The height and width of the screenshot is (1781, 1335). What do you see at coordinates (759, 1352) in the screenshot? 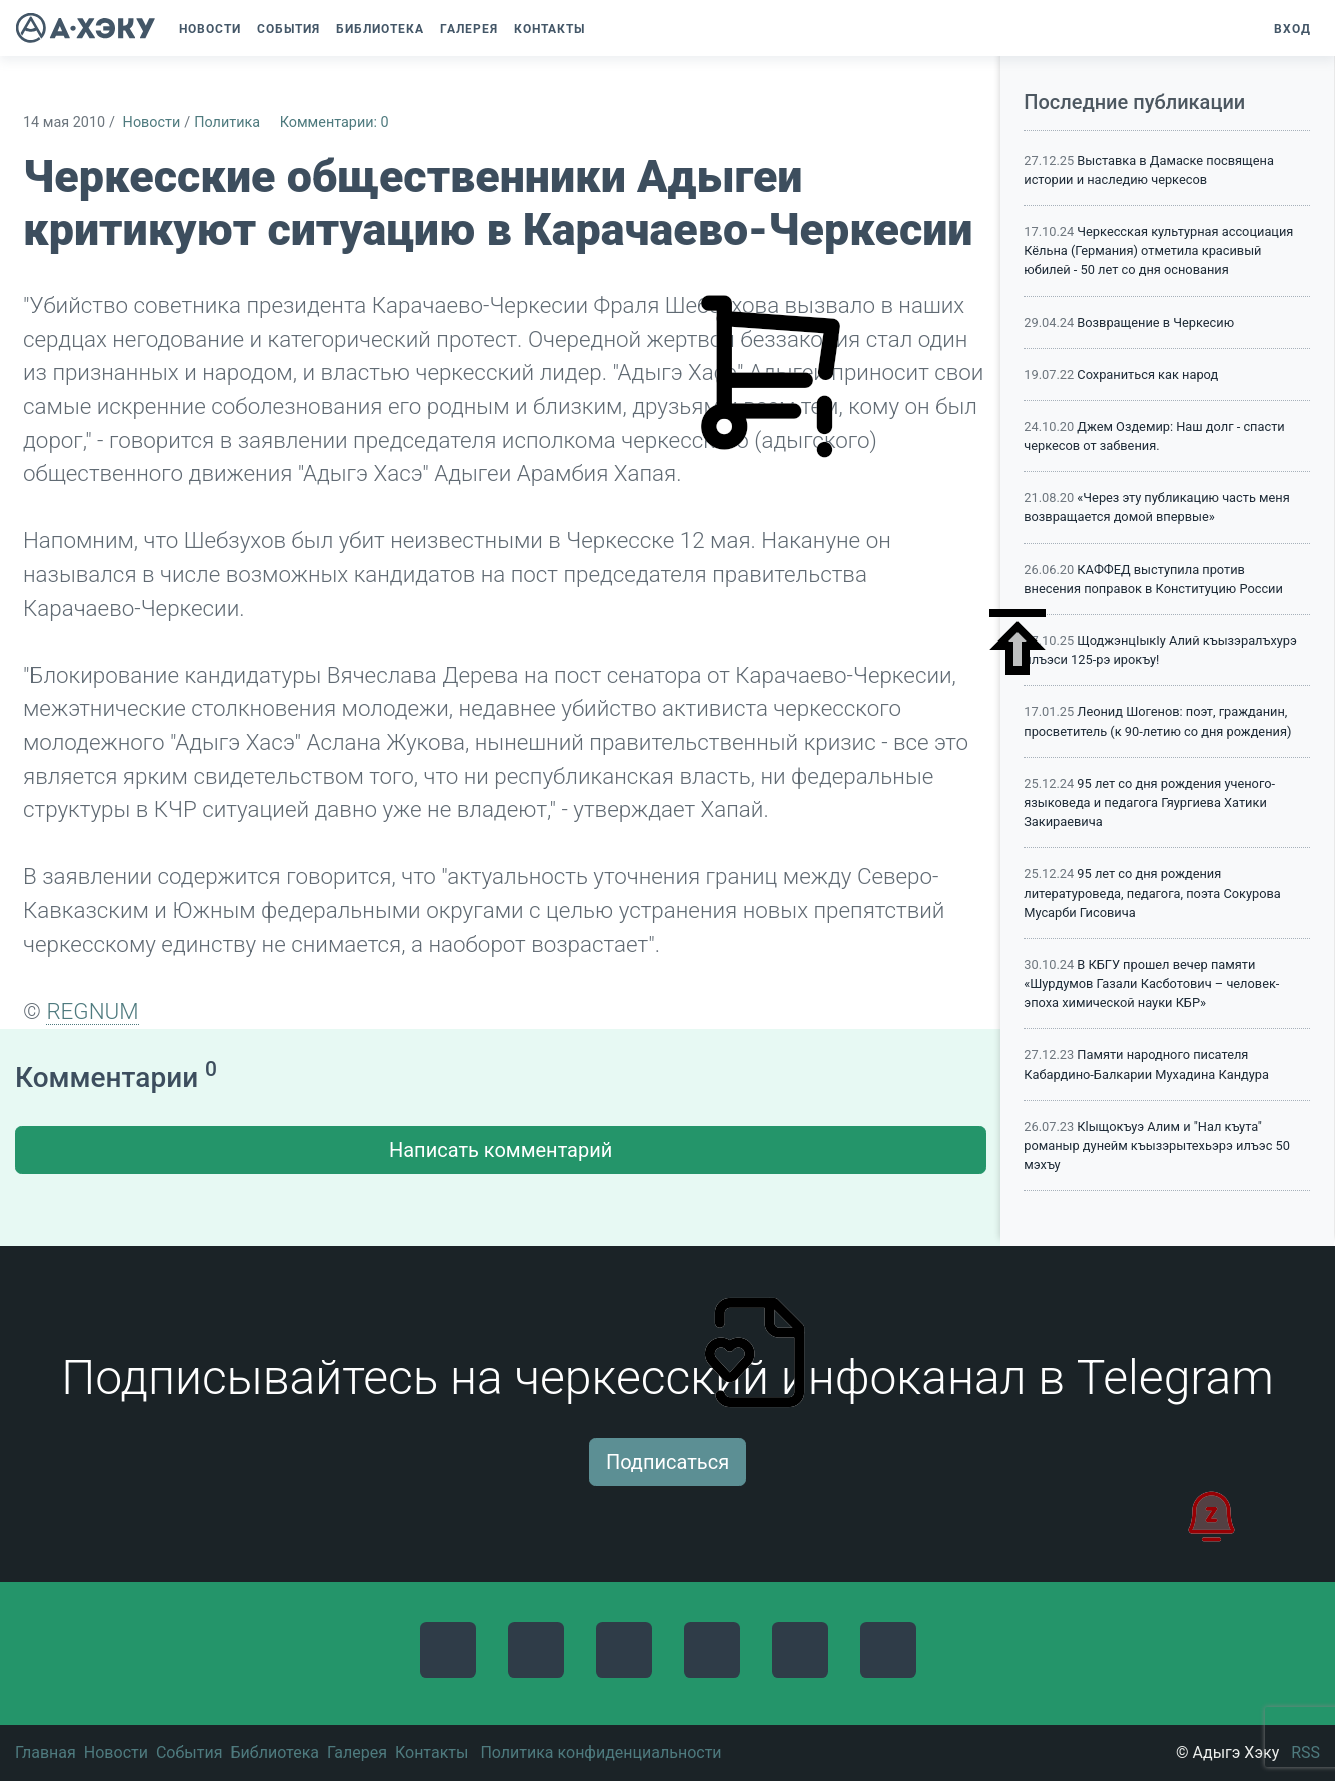
I see `add file to favorites` at bounding box center [759, 1352].